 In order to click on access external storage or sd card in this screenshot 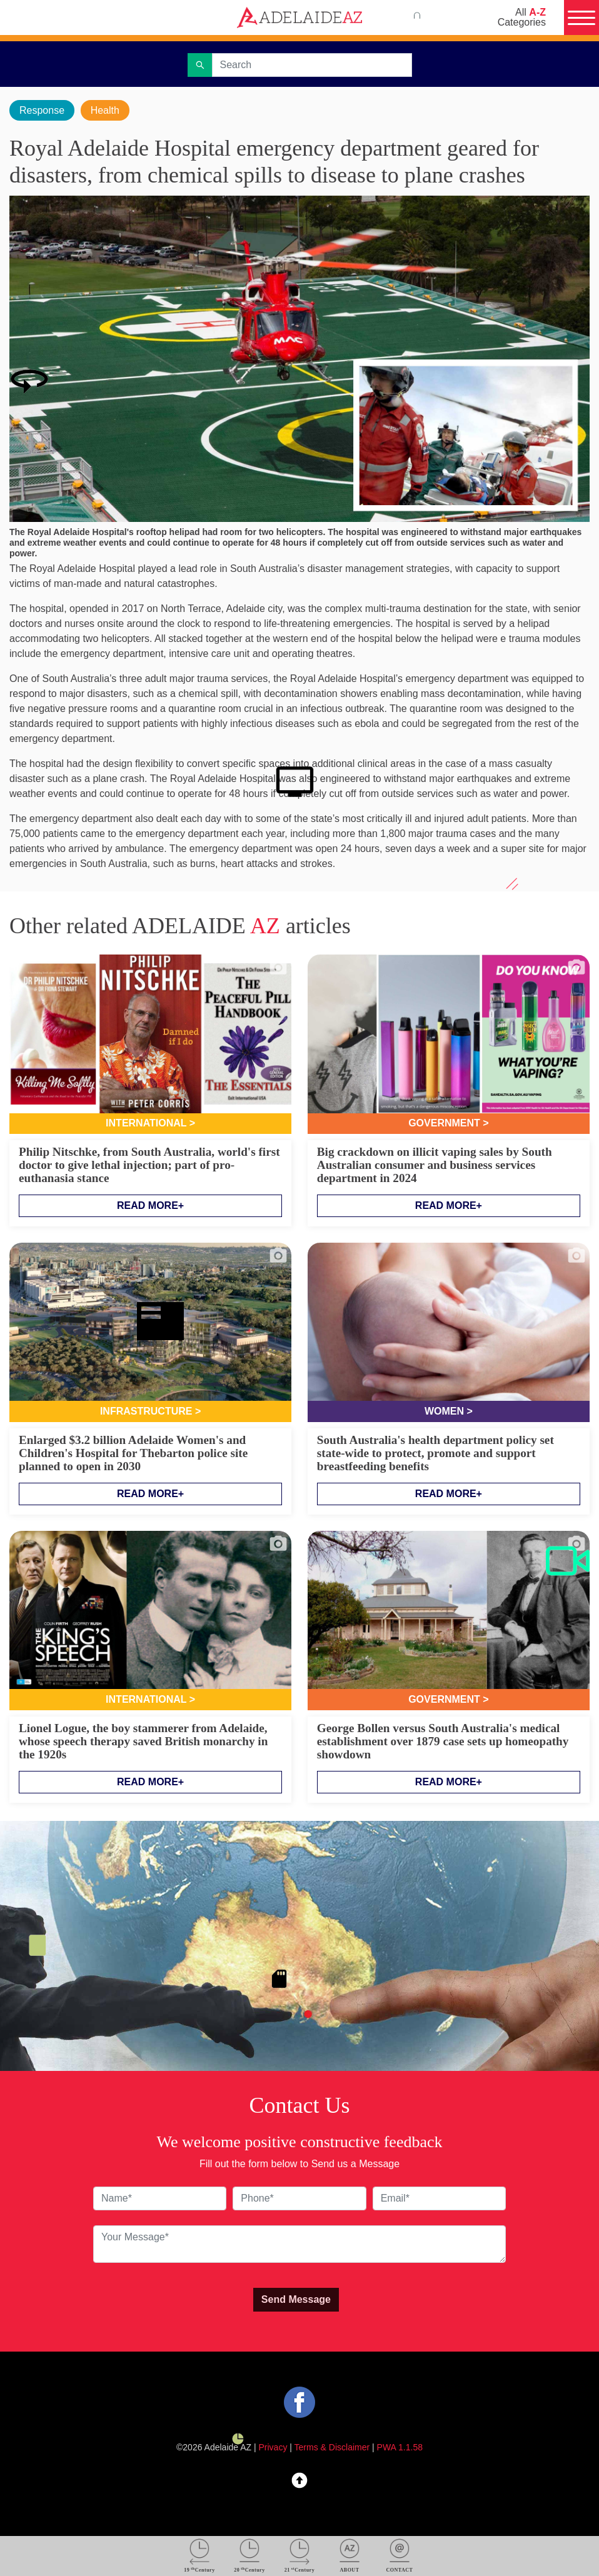, I will do `click(279, 1978)`.